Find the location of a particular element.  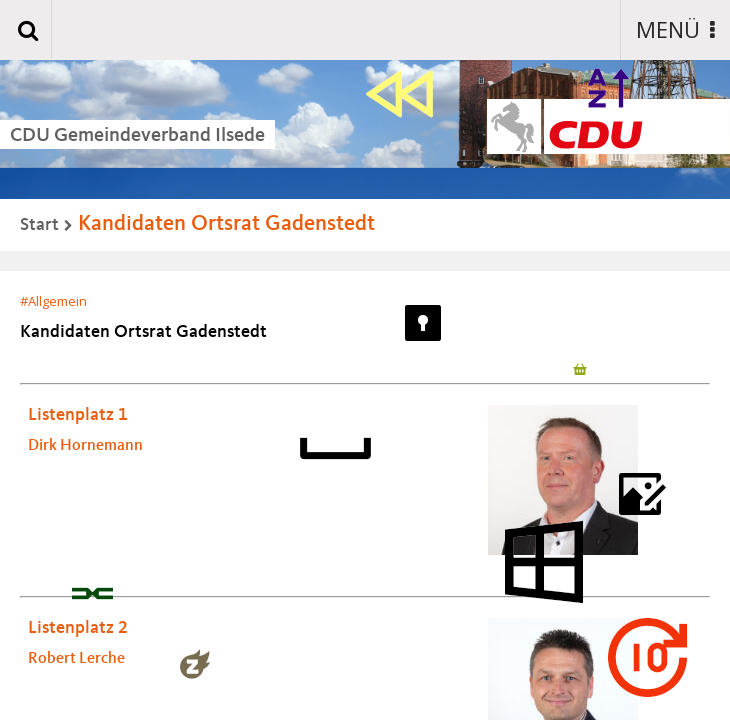

skip forward 10 seconds is located at coordinates (647, 657).